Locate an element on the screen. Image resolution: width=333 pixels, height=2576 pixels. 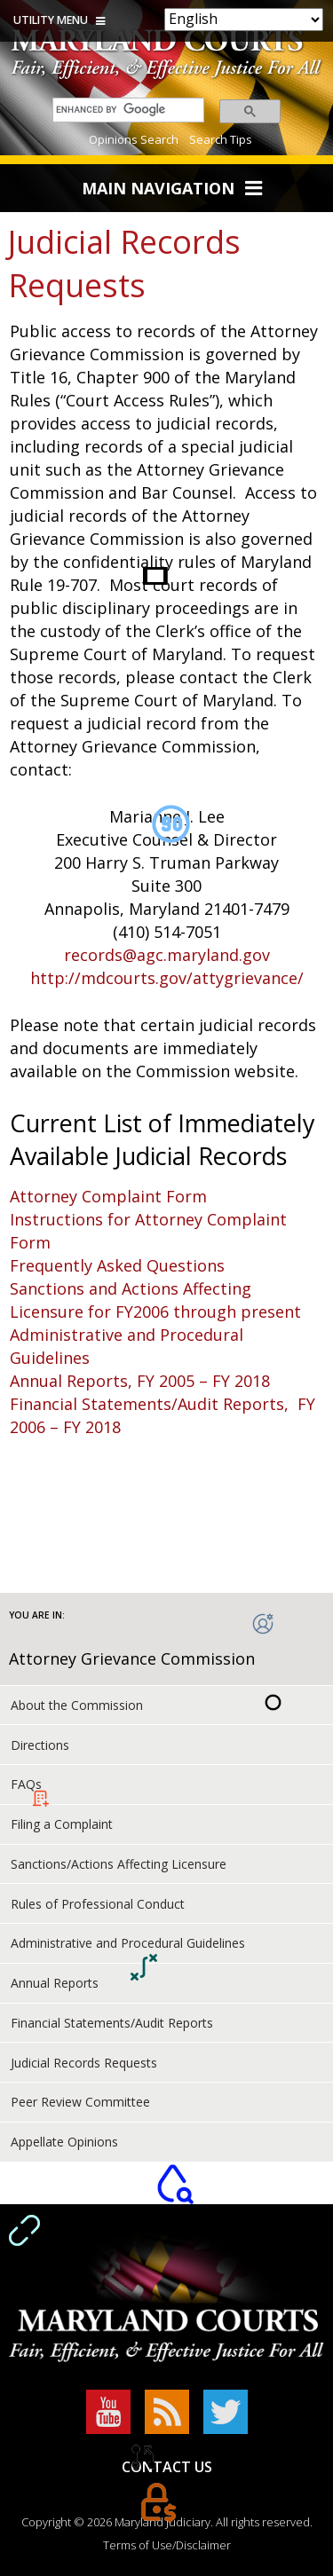
cancel or remove a route is located at coordinates (144, 1967).